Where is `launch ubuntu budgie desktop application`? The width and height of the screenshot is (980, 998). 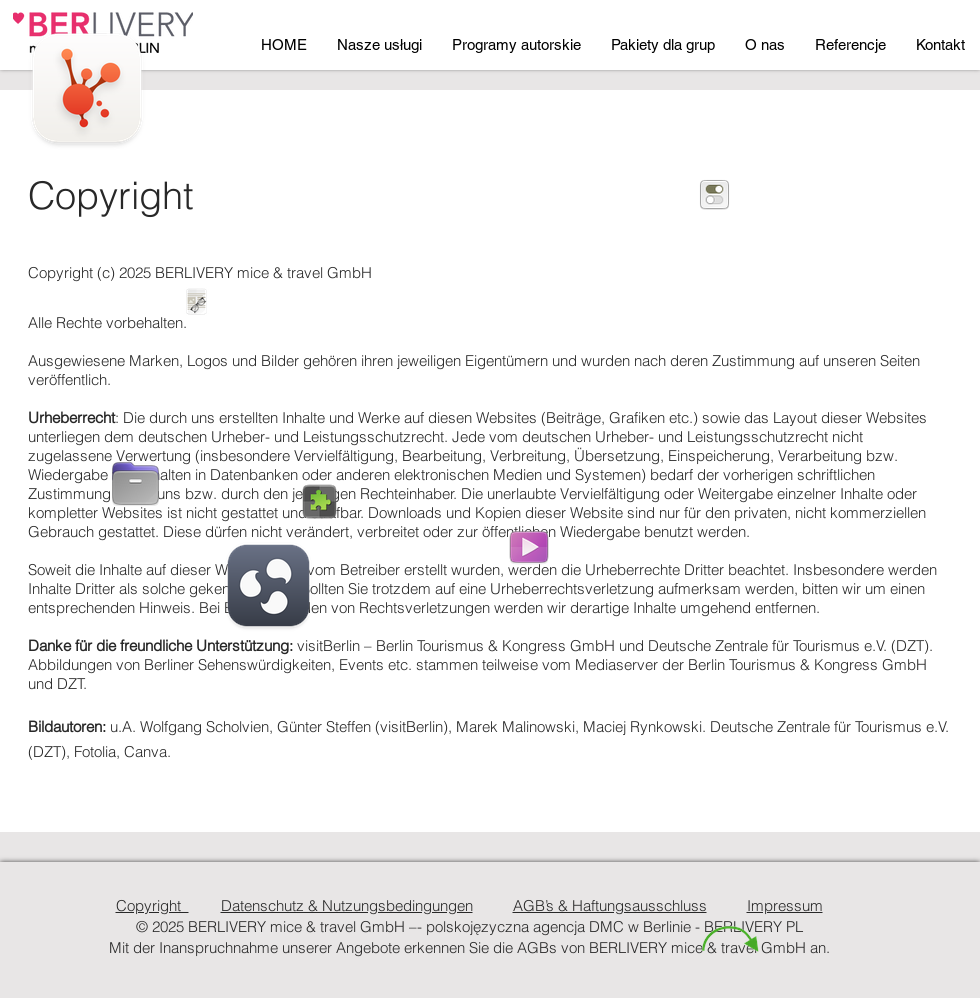 launch ubuntu budgie desktop application is located at coordinates (268, 585).